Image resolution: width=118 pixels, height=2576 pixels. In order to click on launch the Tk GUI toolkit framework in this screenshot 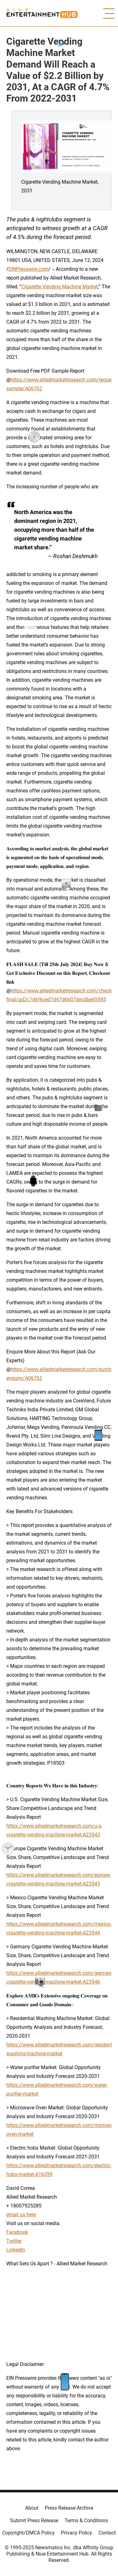, I will do `click(61, 44)`.